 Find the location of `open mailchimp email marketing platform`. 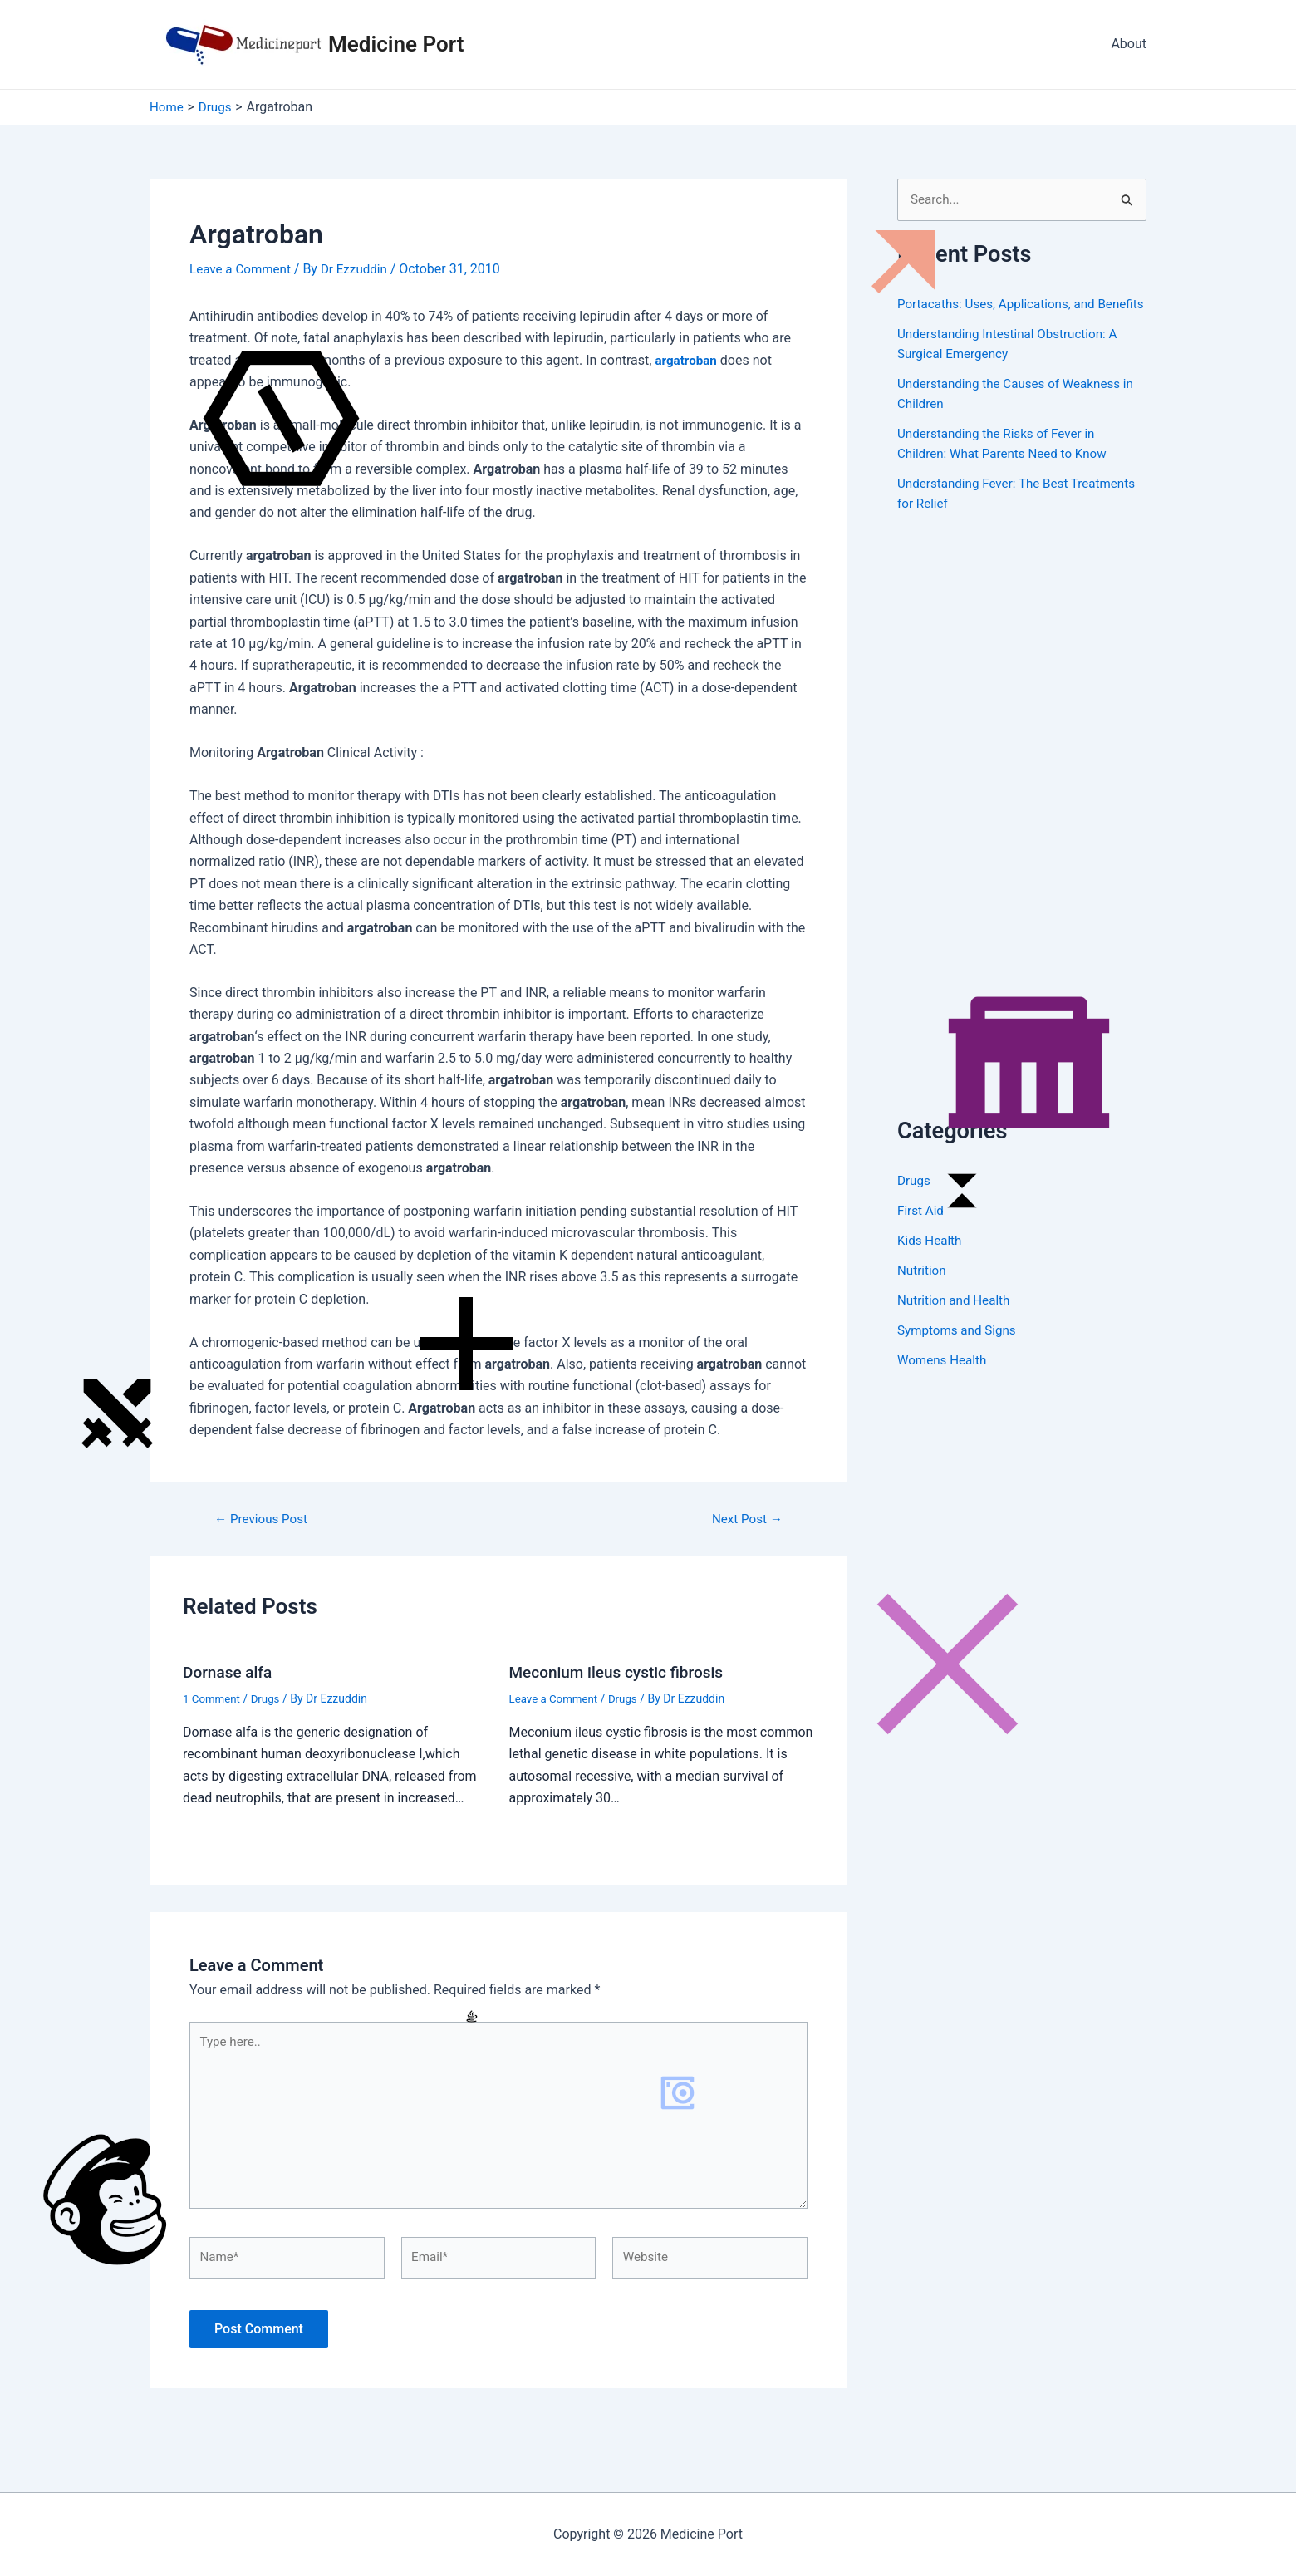

open mailchimp email marketing platform is located at coordinates (105, 2200).